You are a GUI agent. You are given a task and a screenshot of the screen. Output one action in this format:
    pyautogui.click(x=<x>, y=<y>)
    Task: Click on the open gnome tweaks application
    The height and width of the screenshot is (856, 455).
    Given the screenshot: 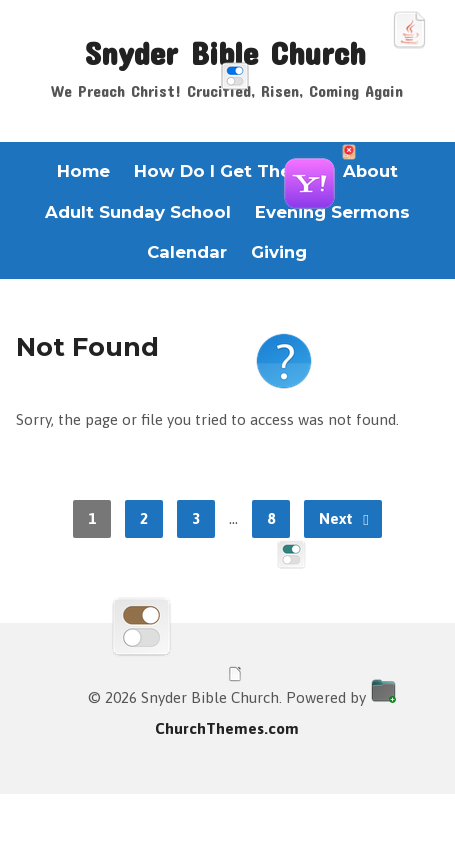 What is the action you would take?
    pyautogui.click(x=235, y=76)
    